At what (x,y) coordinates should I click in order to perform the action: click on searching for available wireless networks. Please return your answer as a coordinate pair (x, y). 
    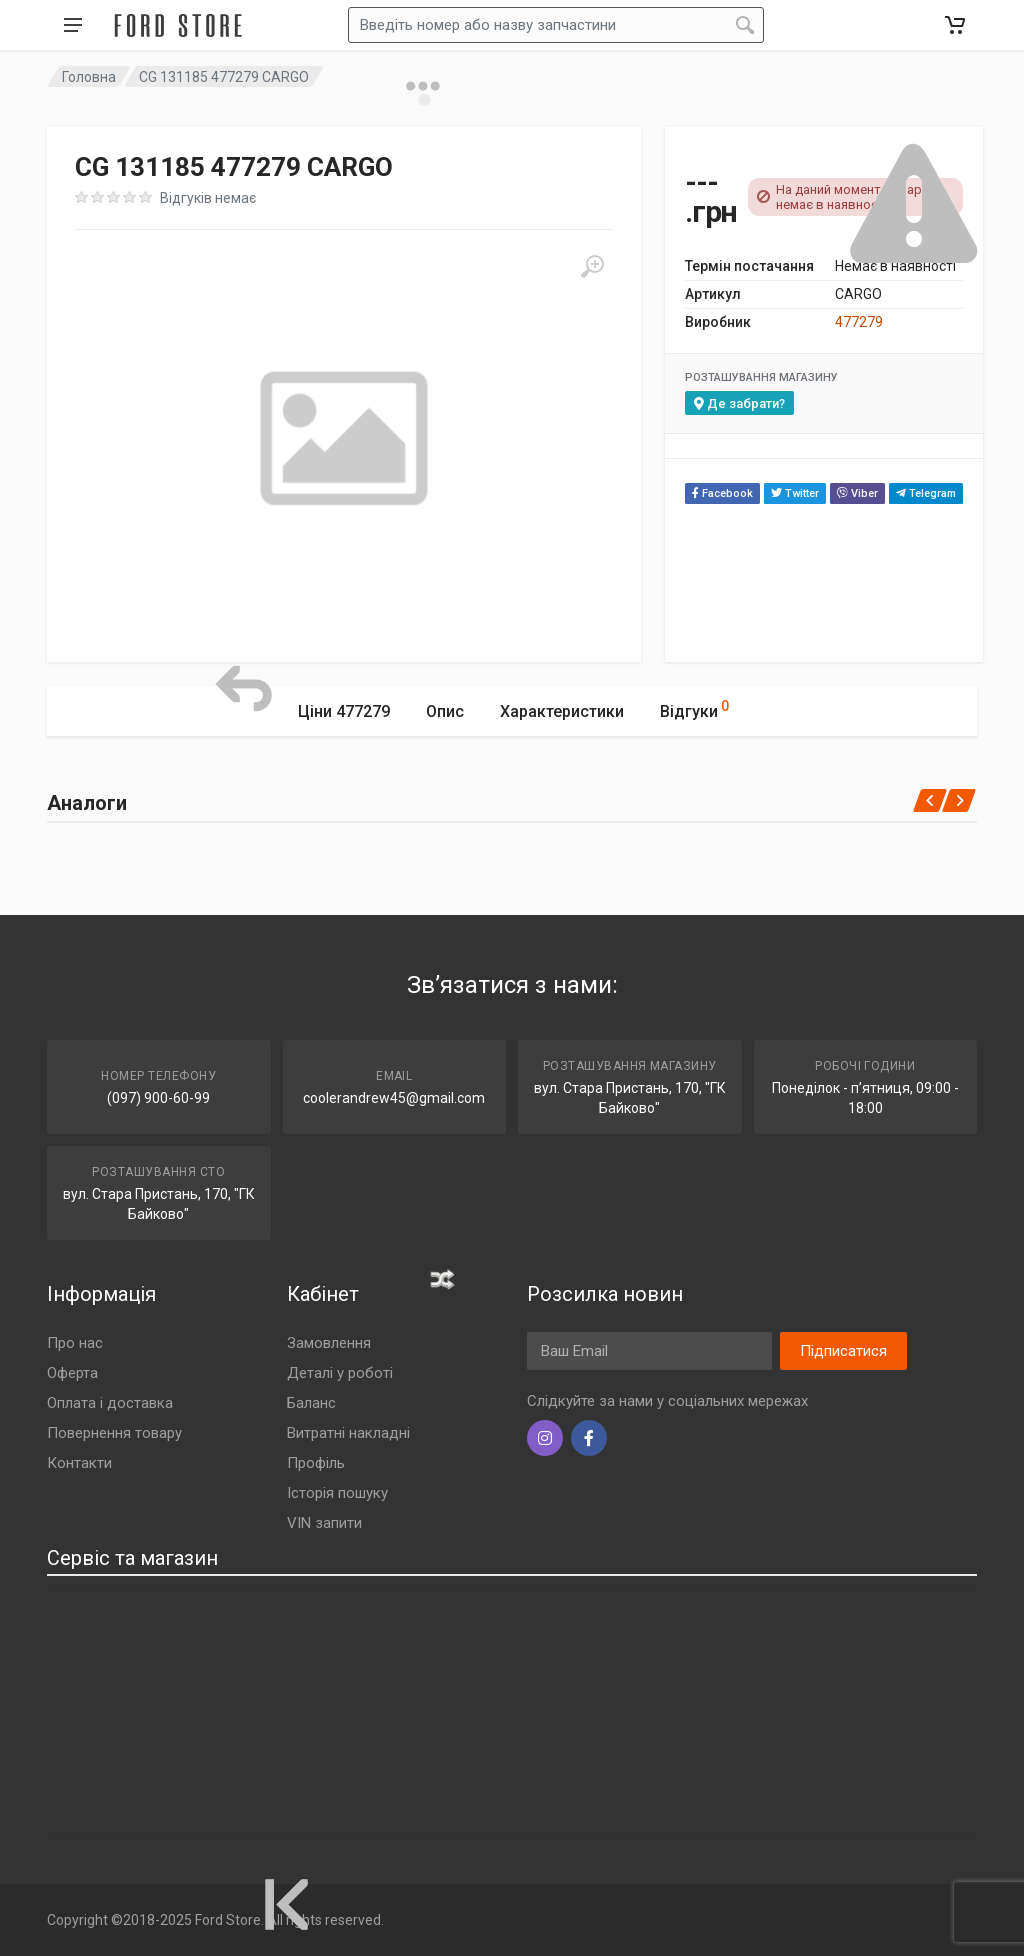
    Looking at the image, I should click on (424, 84).